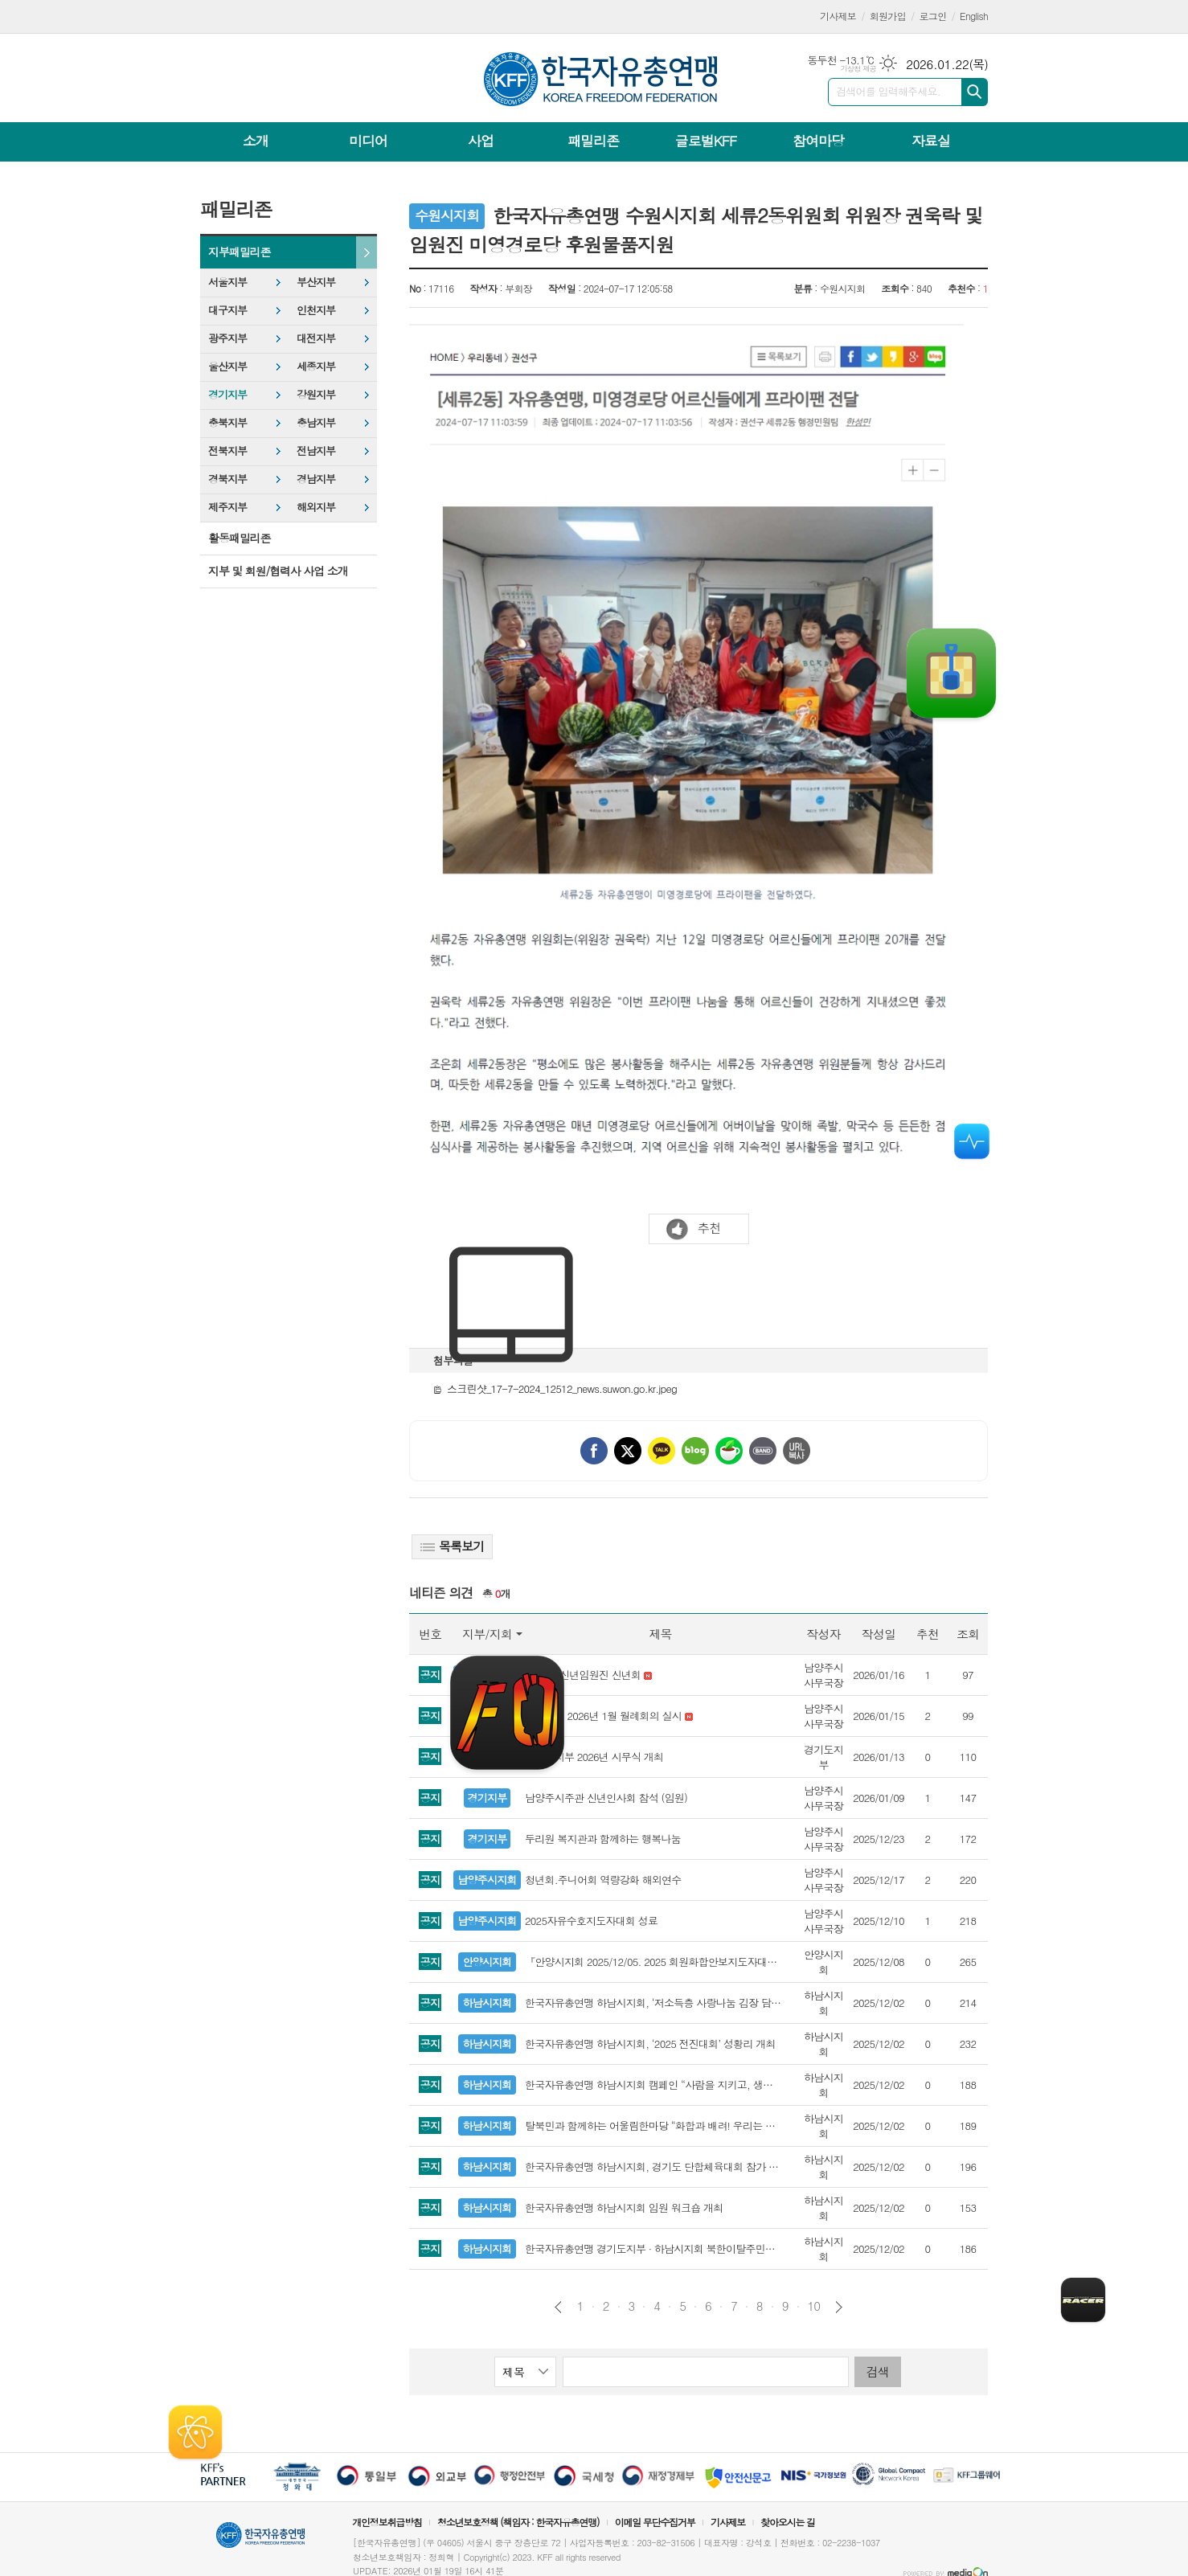 The height and width of the screenshot is (2576, 1188). Describe the element at coordinates (951, 673) in the screenshot. I see `open sandbox development environment` at that location.